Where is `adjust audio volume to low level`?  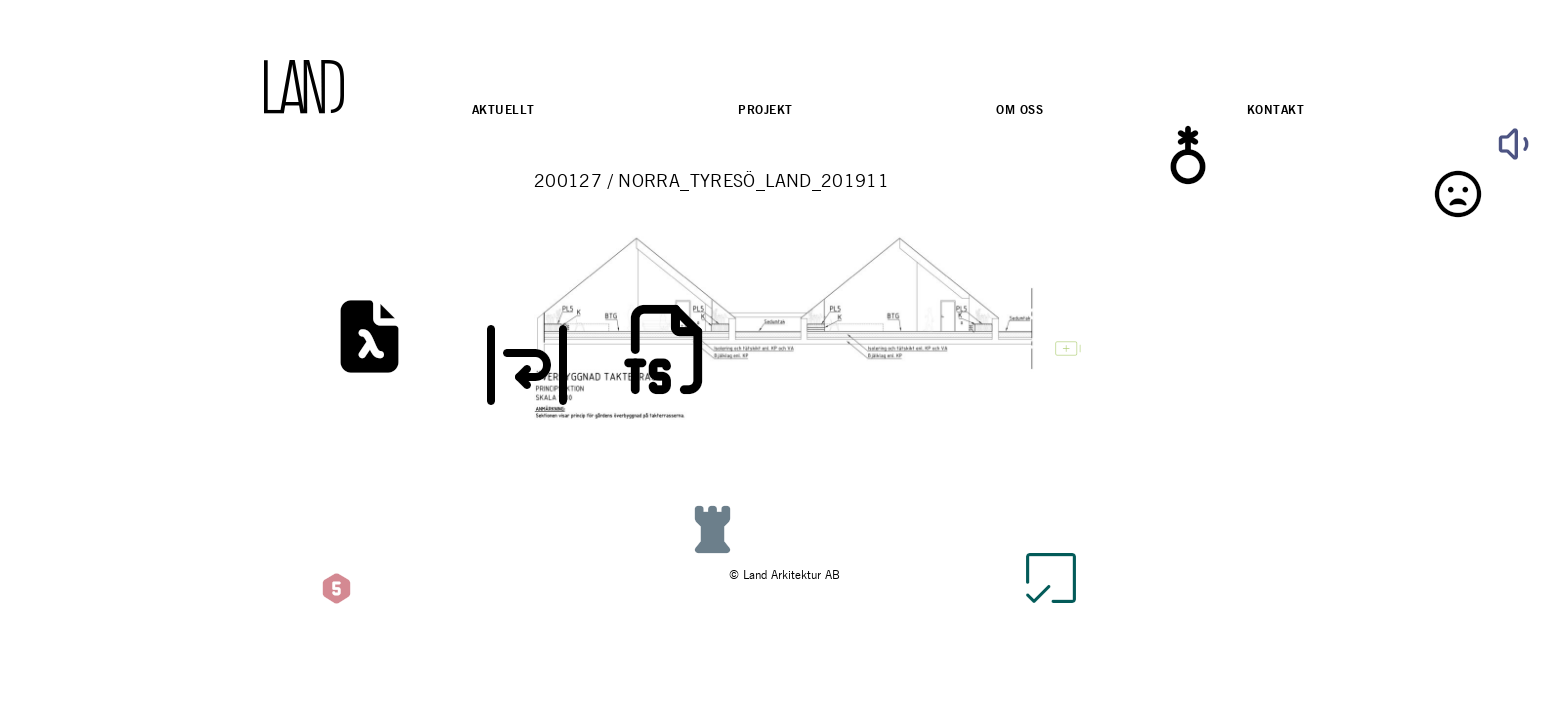
adjust audio volume to low level is located at coordinates (1518, 144).